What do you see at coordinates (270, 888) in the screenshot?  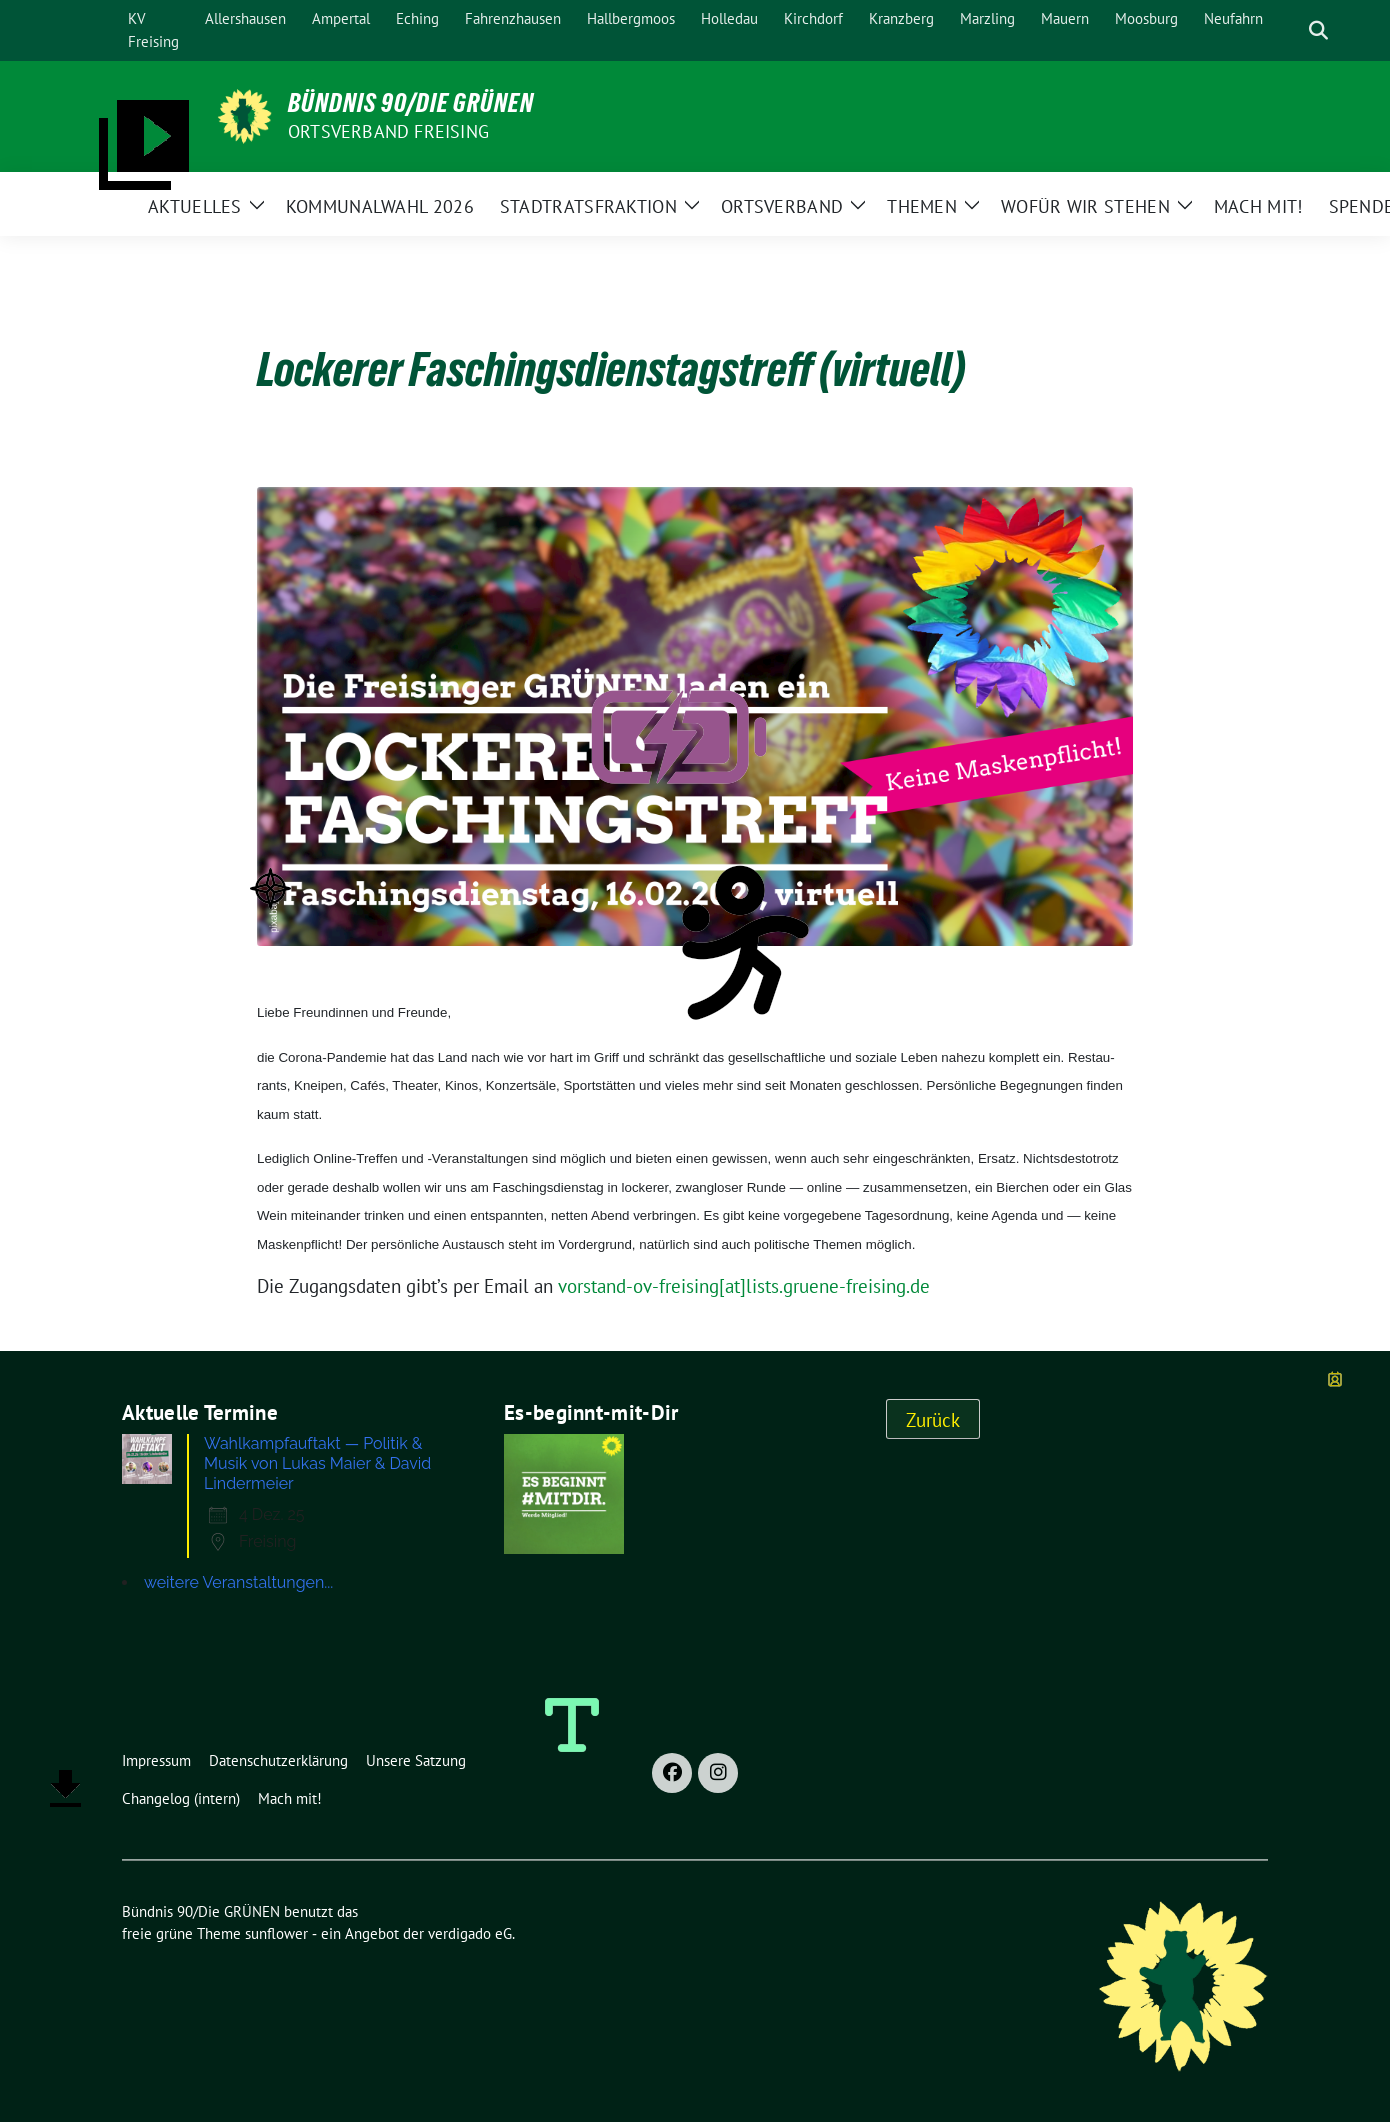 I see `access navigation or directional tools` at bounding box center [270, 888].